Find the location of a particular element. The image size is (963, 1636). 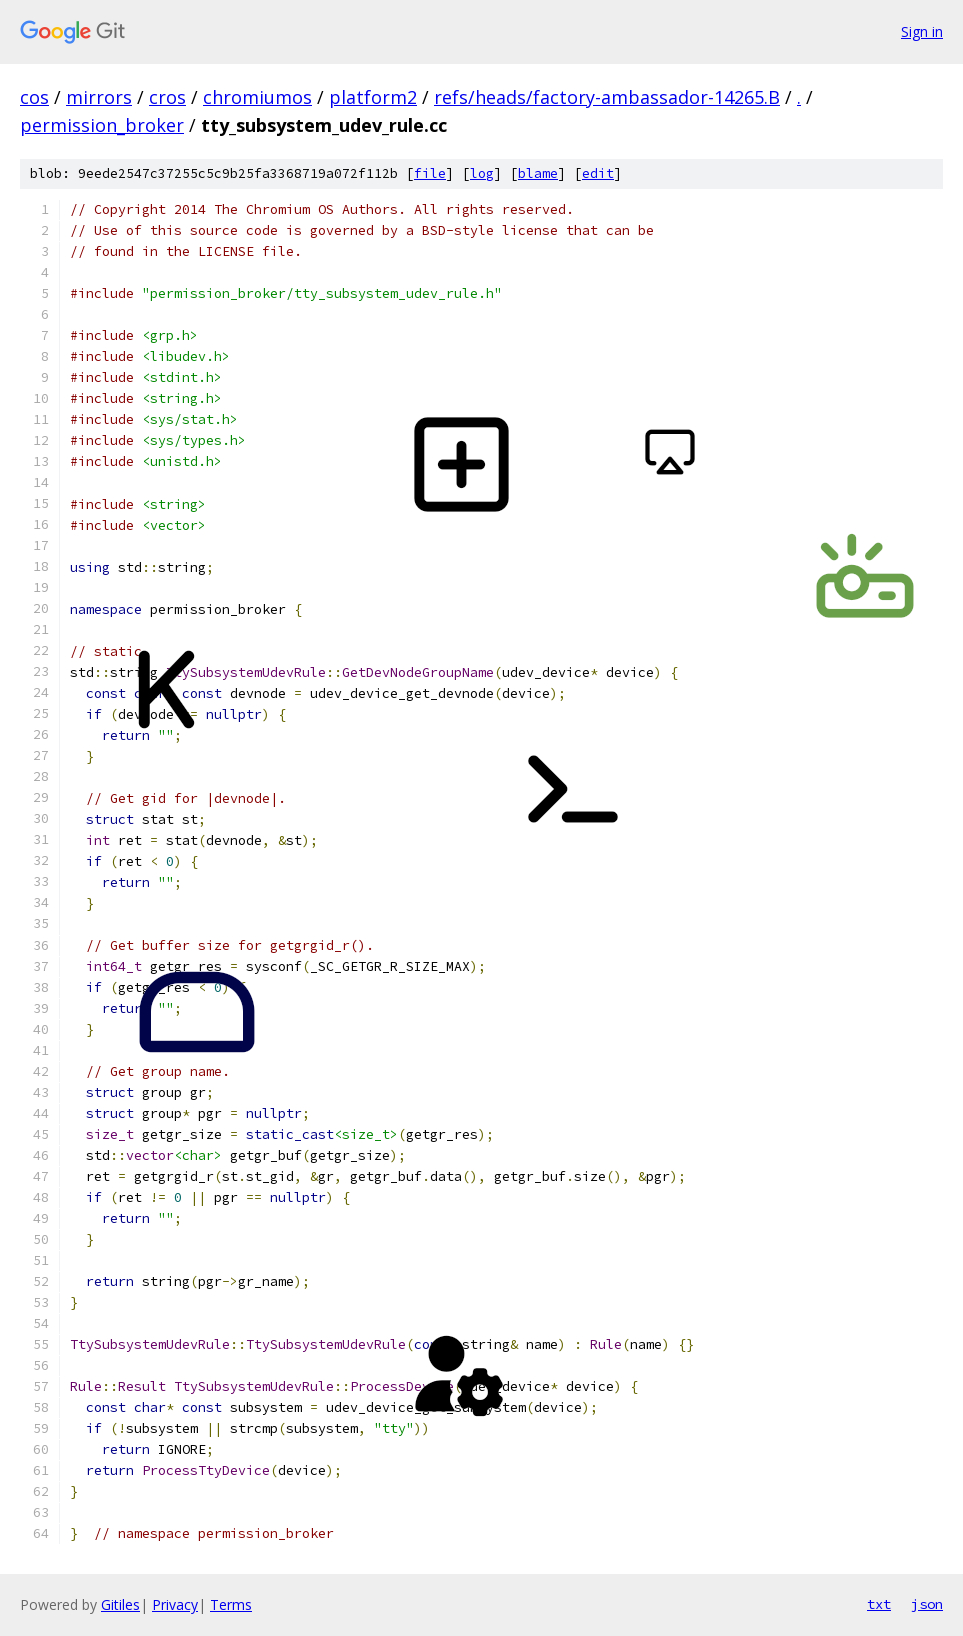

open the command line terminal is located at coordinates (573, 789).